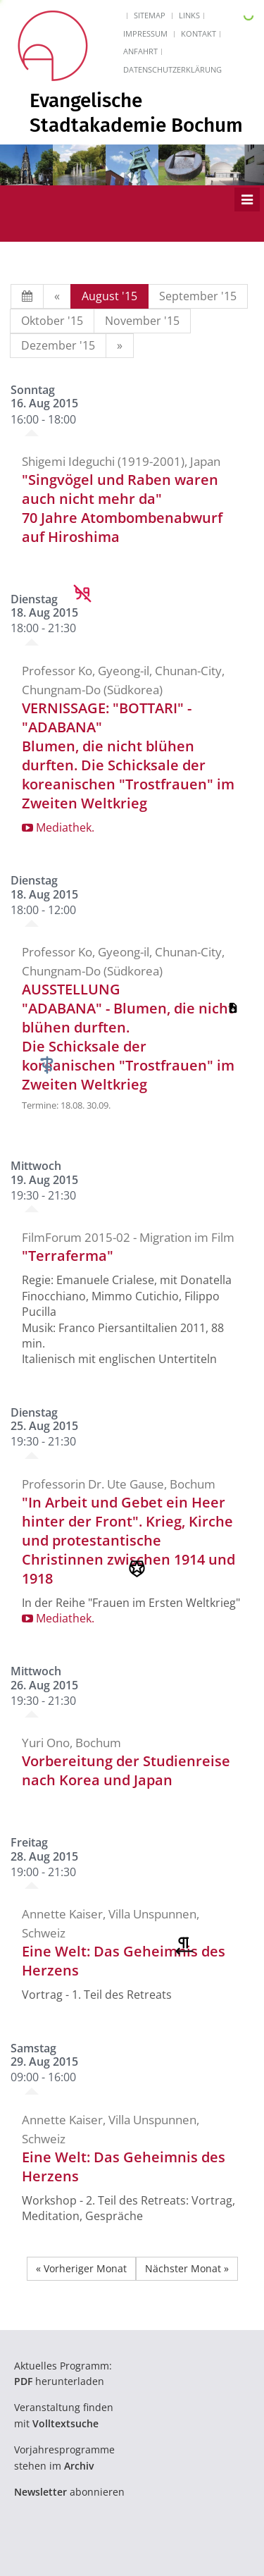 This screenshot has height=2576, width=264. Describe the element at coordinates (233, 1008) in the screenshot. I see `download a file` at that location.